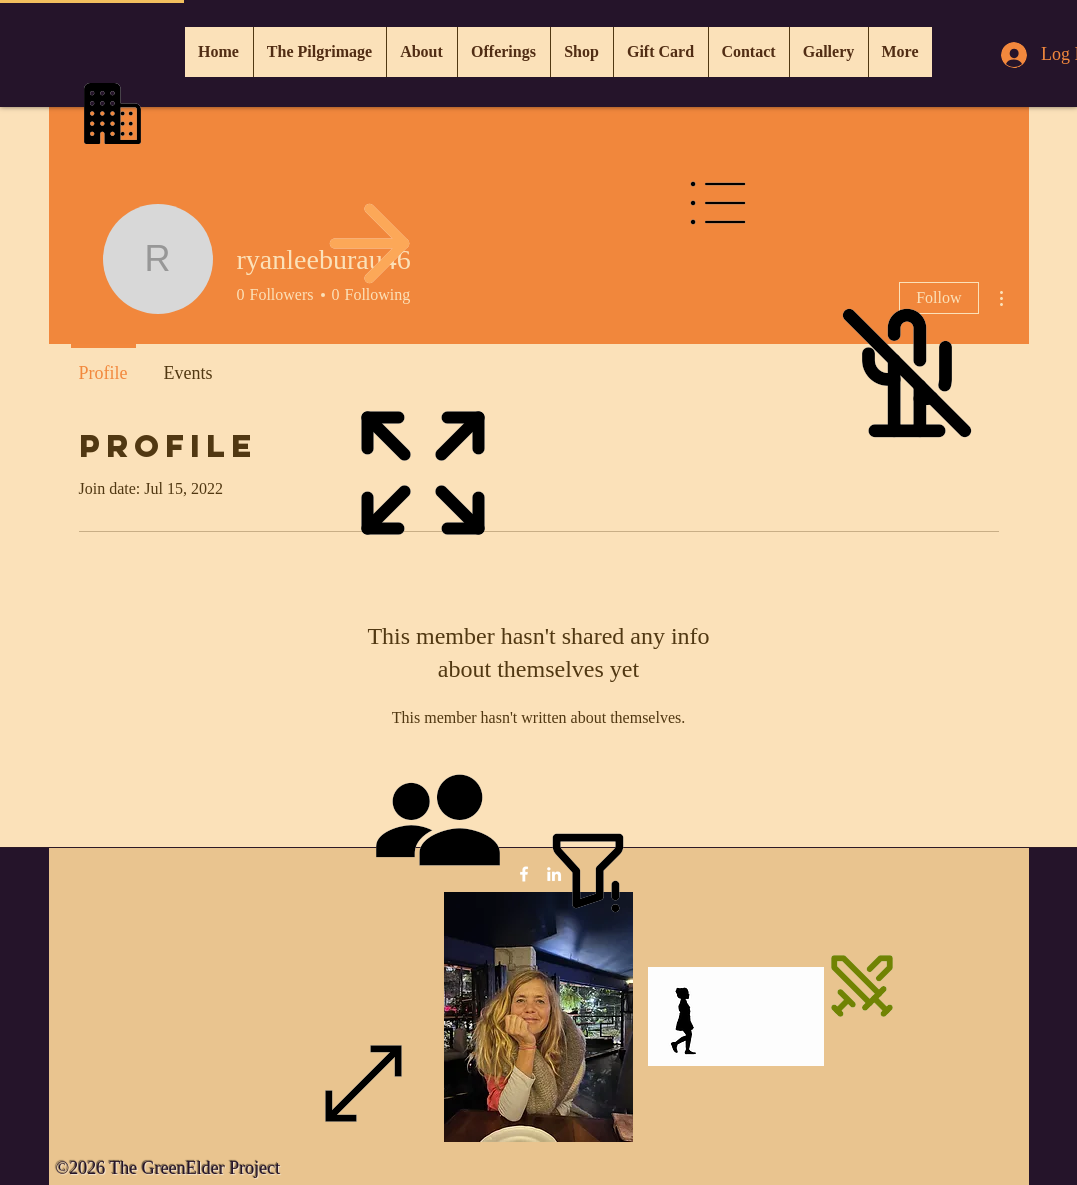 The image size is (1077, 1185). I want to click on navigate to the next item or screen, so click(369, 243).